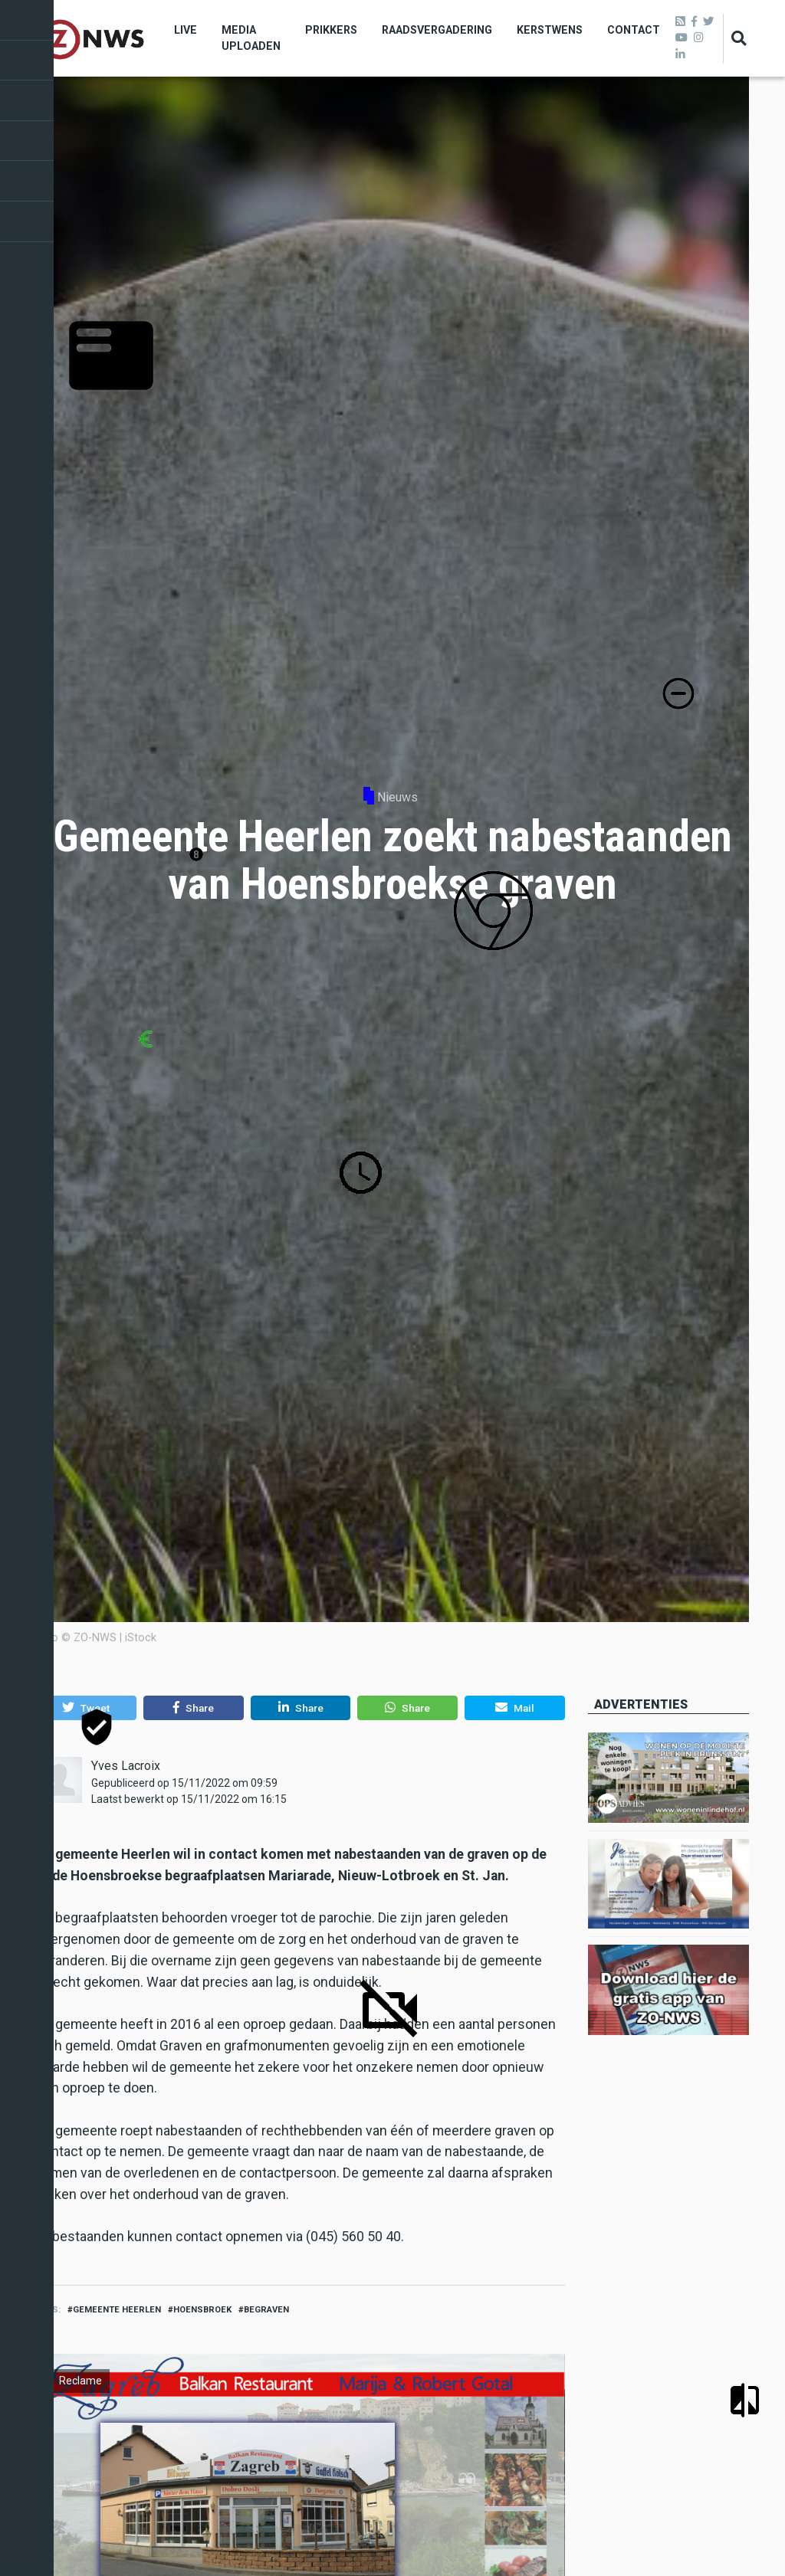 The image size is (785, 2576). What do you see at coordinates (111, 356) in the screenshot?
I see `view featured playlist` at bounding box center [111, 356].